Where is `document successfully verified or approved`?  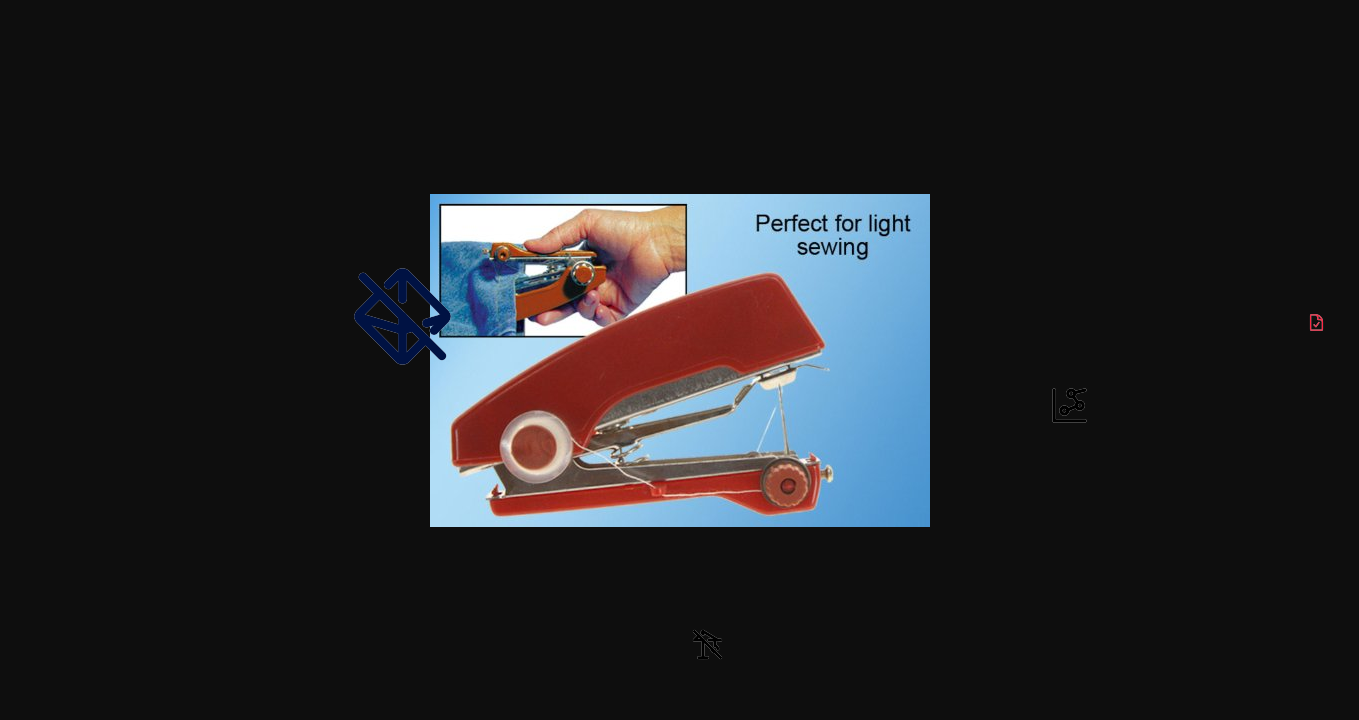 document successfully verified or approved is located at coordinates (1316, 322).